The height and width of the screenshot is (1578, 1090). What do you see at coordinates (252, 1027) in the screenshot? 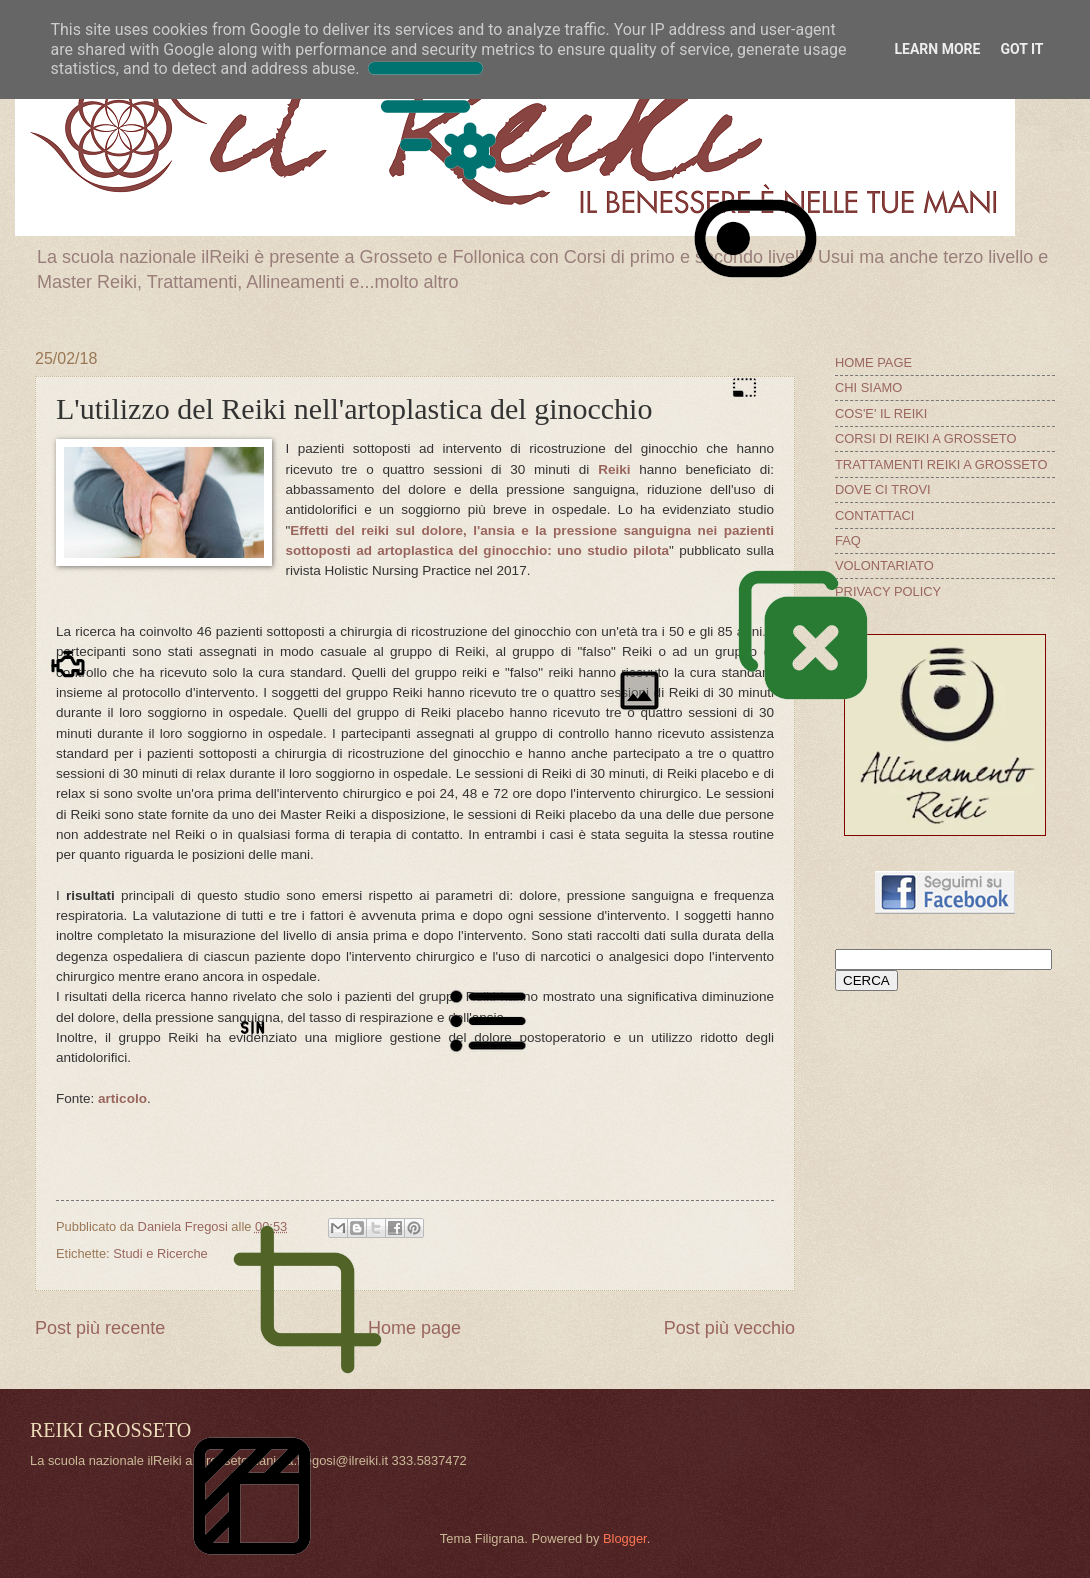
I see `access sine function in calculator` at bounding box center [252, 1027].